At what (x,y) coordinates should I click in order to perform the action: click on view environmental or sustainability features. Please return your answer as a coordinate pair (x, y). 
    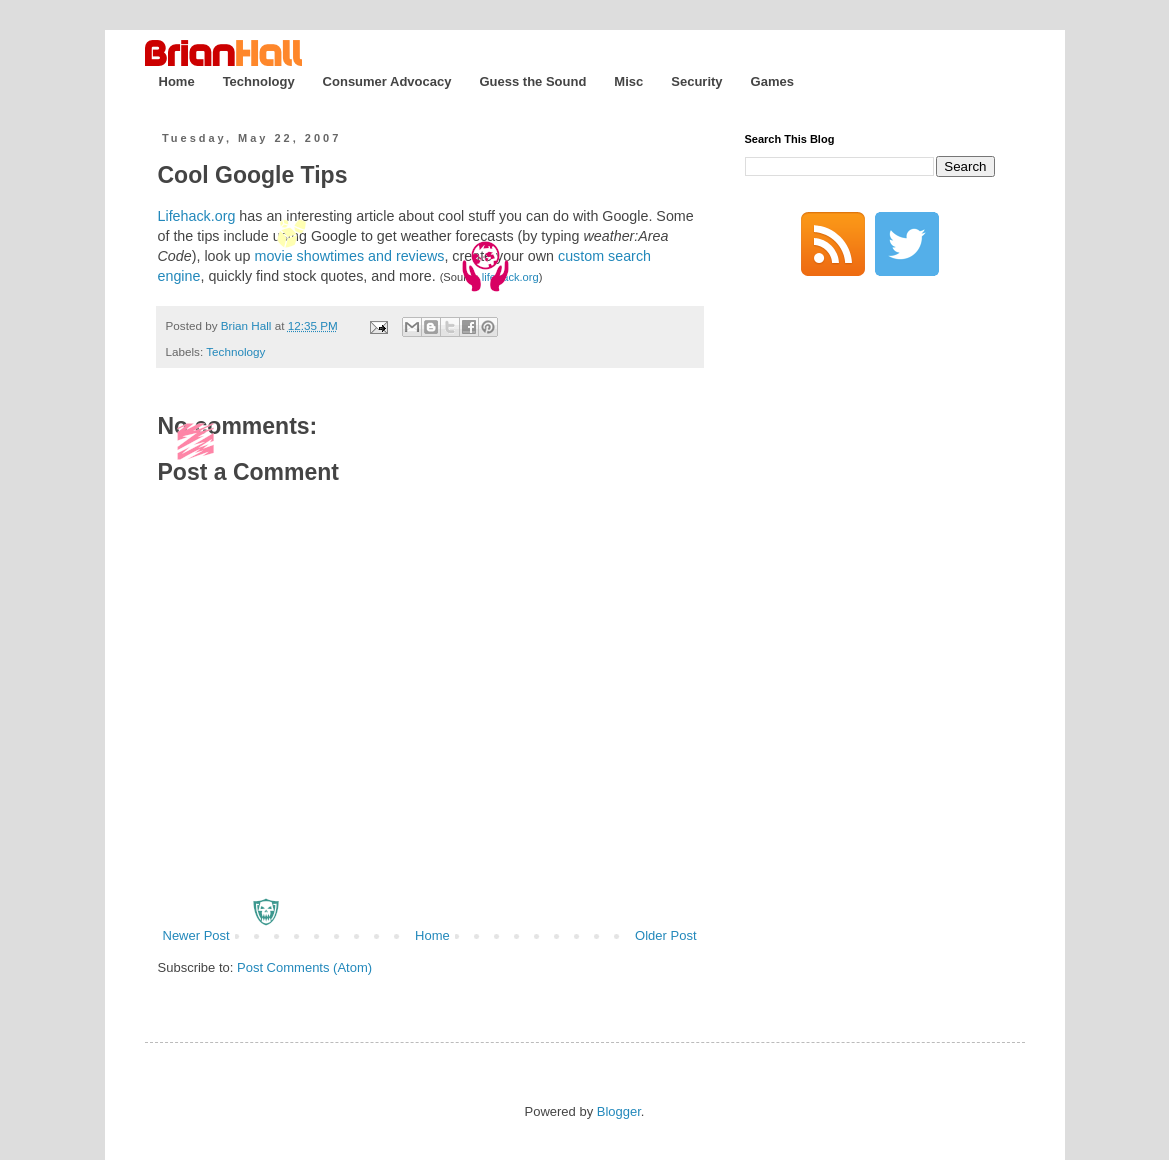
    Looking at the image, I should click on (485, 266).